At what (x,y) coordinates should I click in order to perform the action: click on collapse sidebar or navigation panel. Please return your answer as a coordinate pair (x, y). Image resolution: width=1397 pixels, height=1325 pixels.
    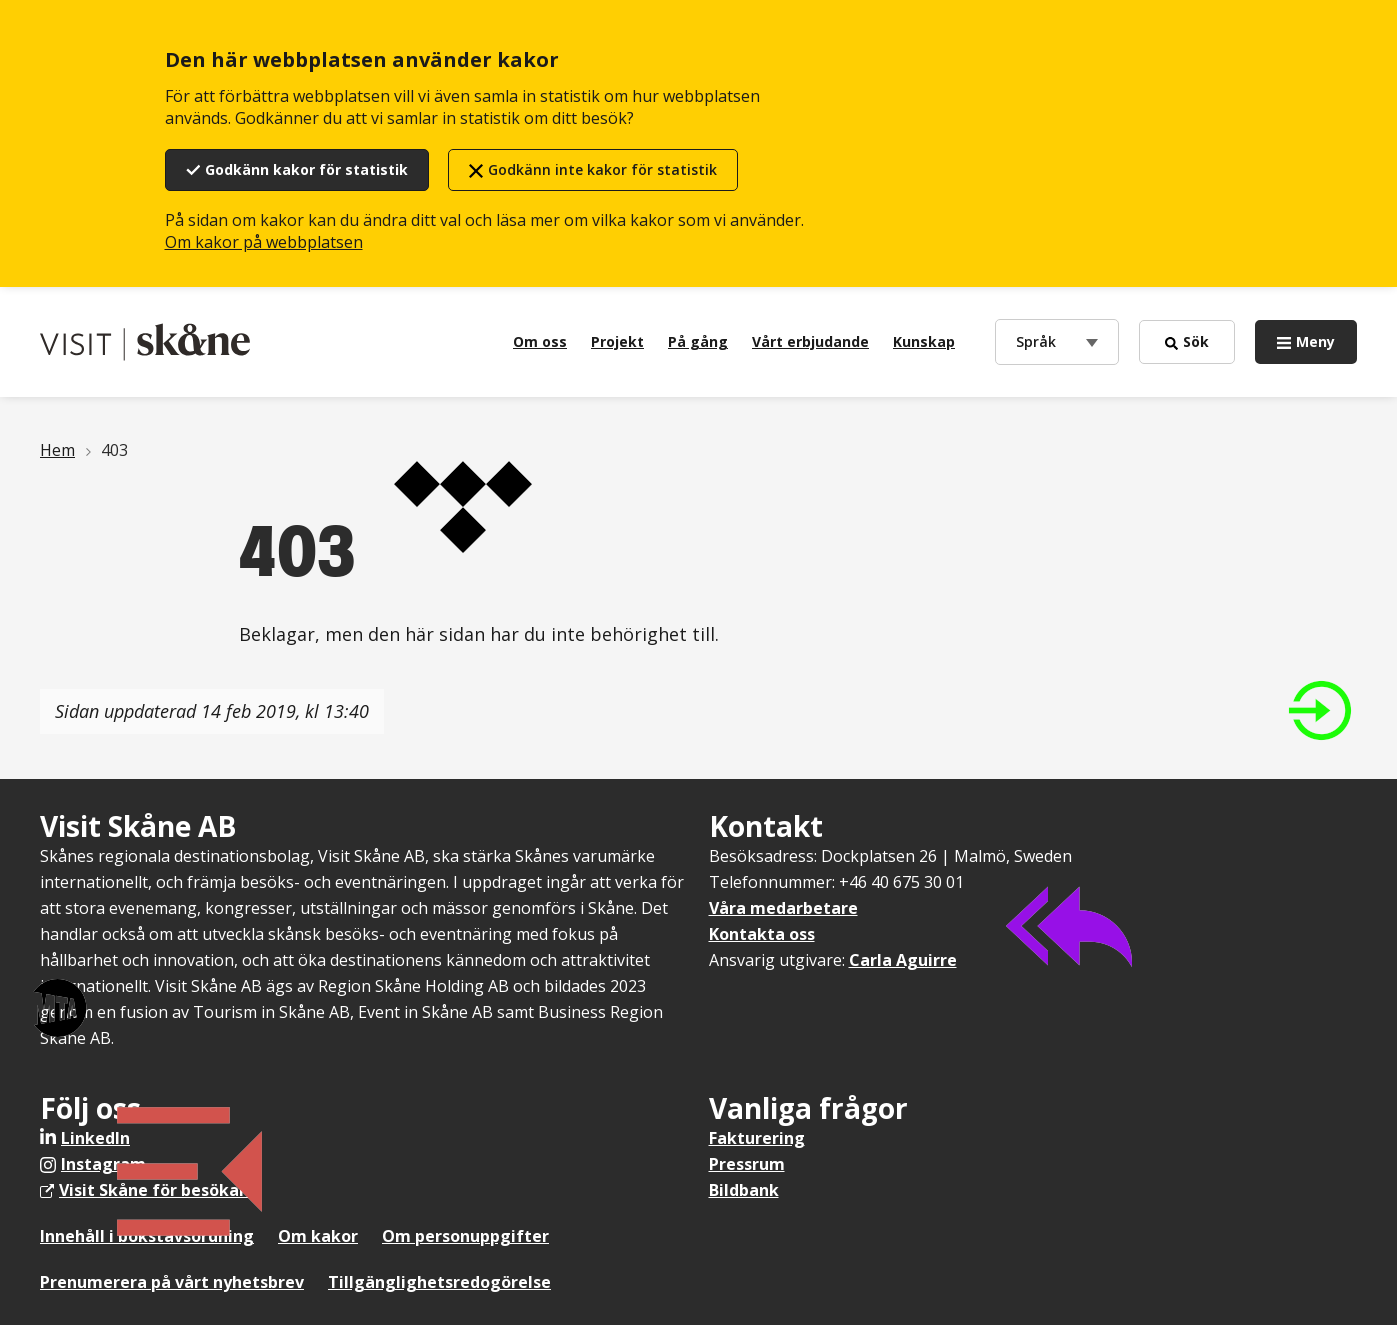
    Looking at the image, I should click on (189, 1171).